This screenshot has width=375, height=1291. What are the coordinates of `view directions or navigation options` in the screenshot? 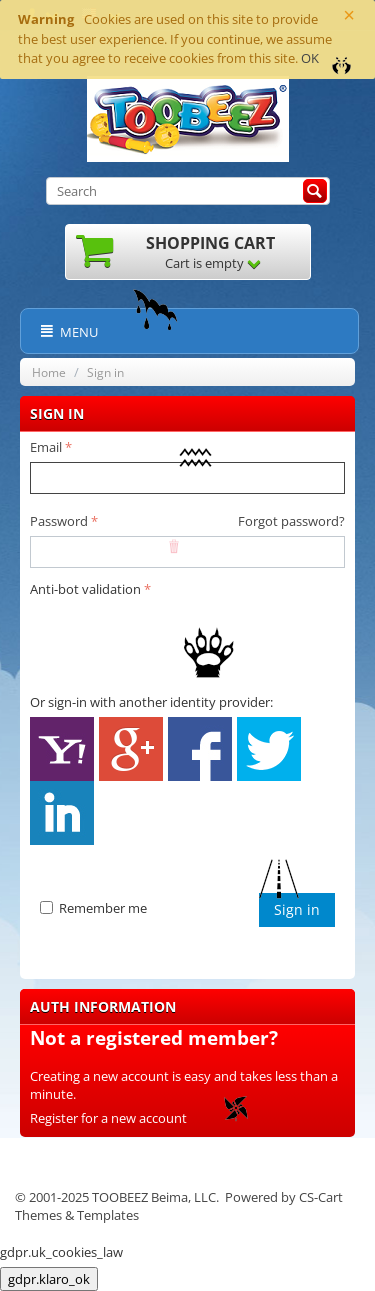 It's located at (279, 879).